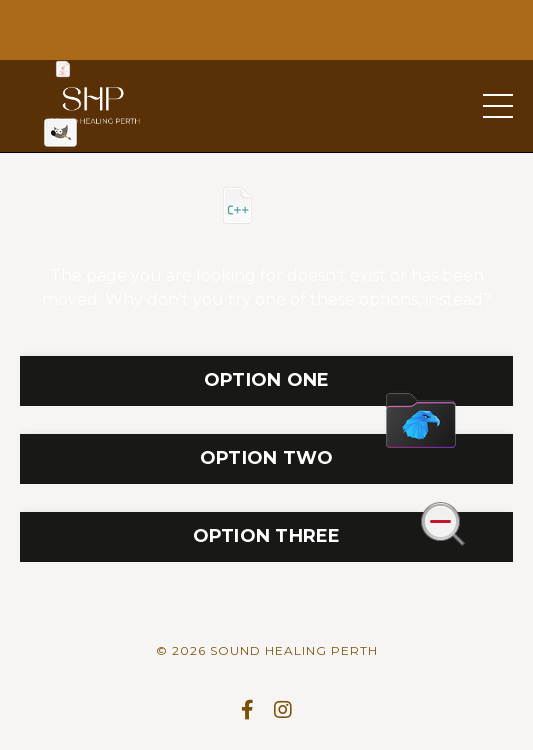  Describe the element at coordinates (443, 524) in the screenshot. I see `zoom out to see more content` at that location.